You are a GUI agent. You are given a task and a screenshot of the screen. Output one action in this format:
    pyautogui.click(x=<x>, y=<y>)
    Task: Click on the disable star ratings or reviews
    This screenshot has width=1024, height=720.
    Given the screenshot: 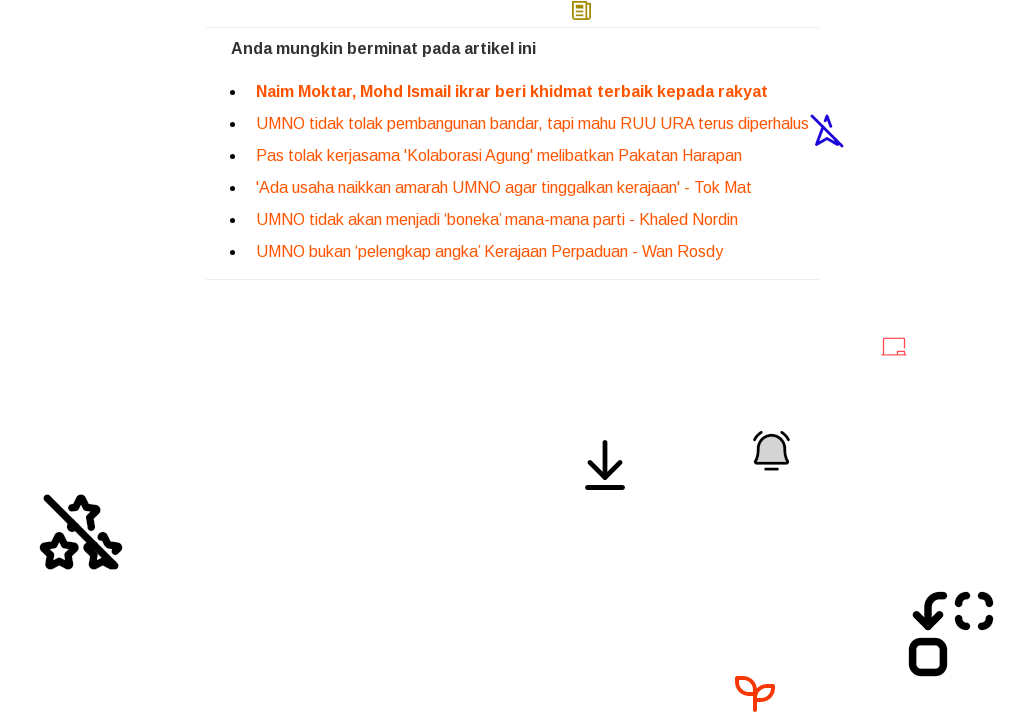 What is the action you would take?
    pyautogui.click(x=81, y=532)
    